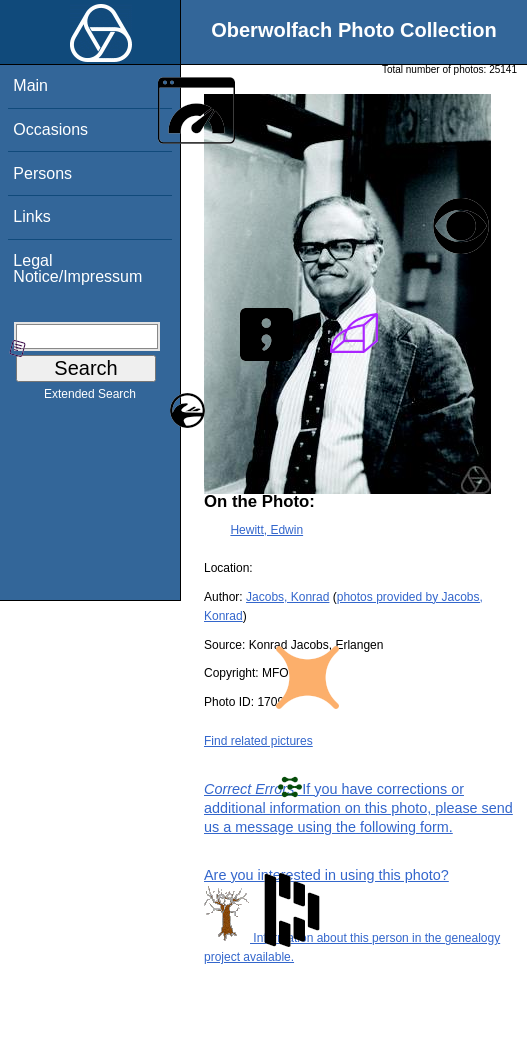 The width and height of the screenshot is (527, 1044). Describe the element at coordinates (292, 910) in the screenshot. I see `open dashlane password manager` at that location.